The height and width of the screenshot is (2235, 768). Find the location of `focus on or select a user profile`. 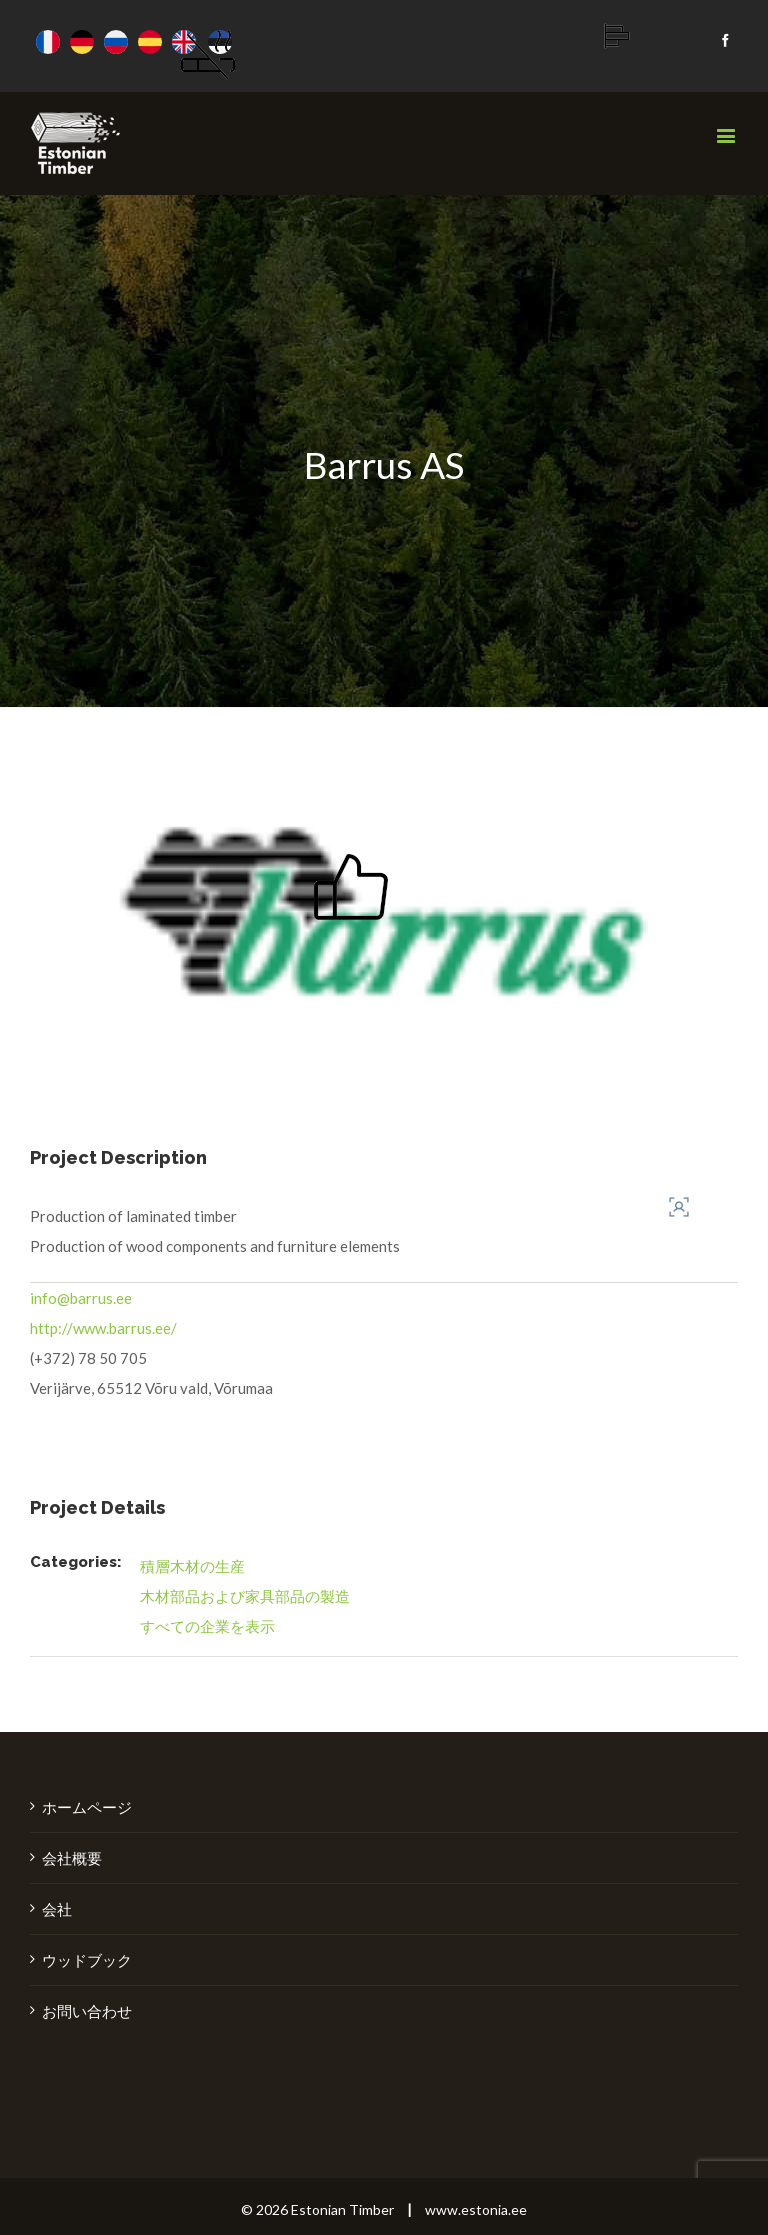

focus on or select a user profile is located at coordinates (679, 1207).